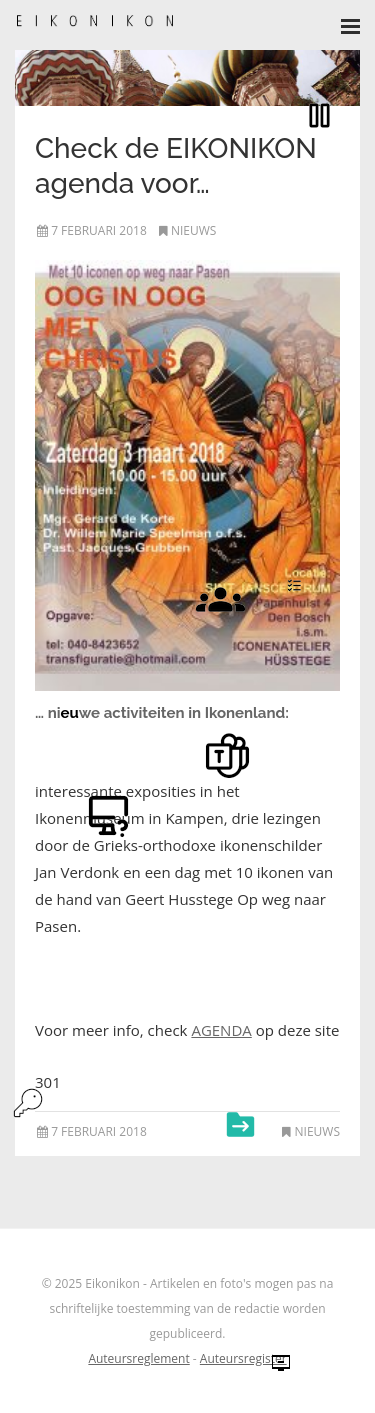  Describe the element at coordinates (27, 1103) in the screenshot. I see `access security or password settings` at that location.